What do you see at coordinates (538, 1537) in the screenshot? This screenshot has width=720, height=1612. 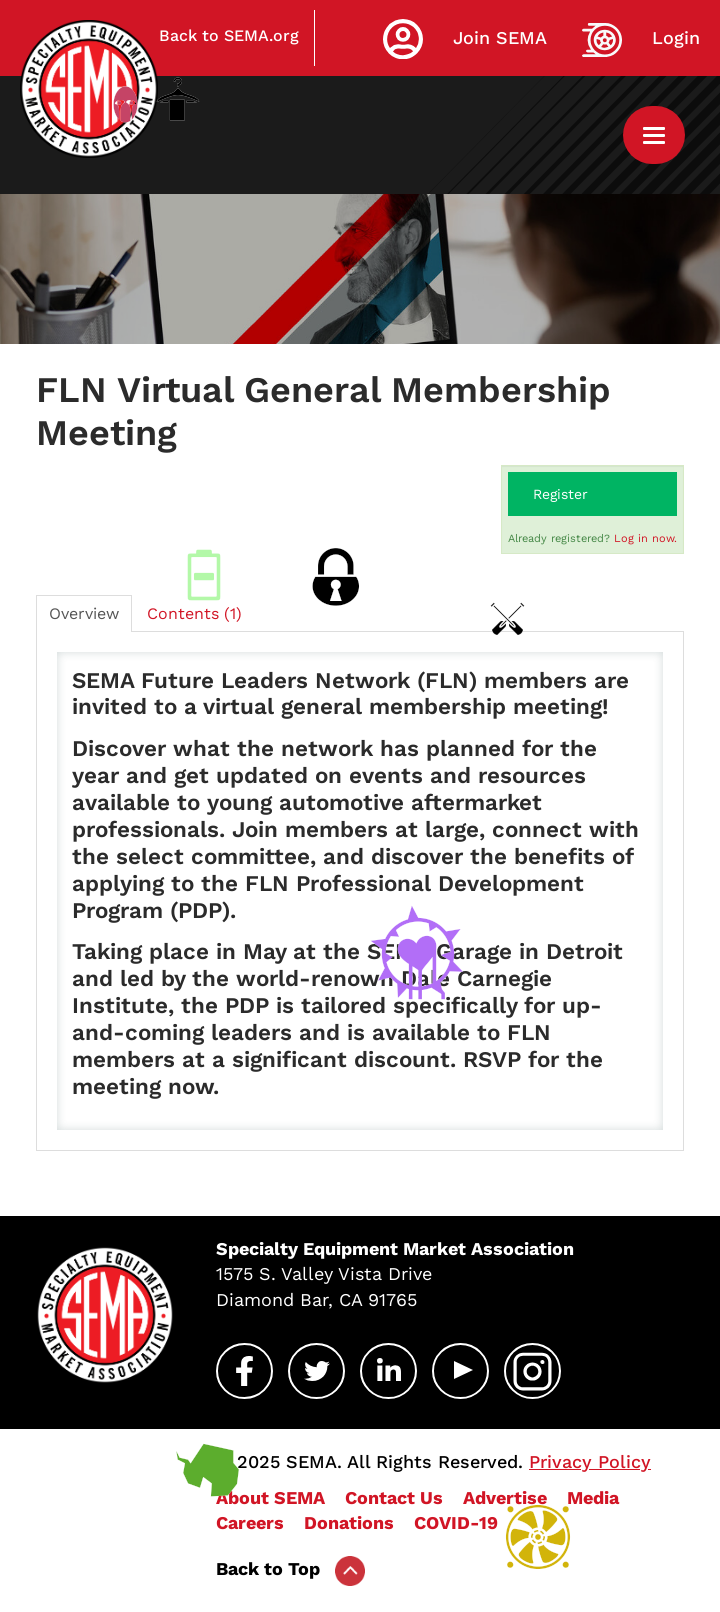 I see `access system cooling or fan settings` at bounding box center [538, 1537].